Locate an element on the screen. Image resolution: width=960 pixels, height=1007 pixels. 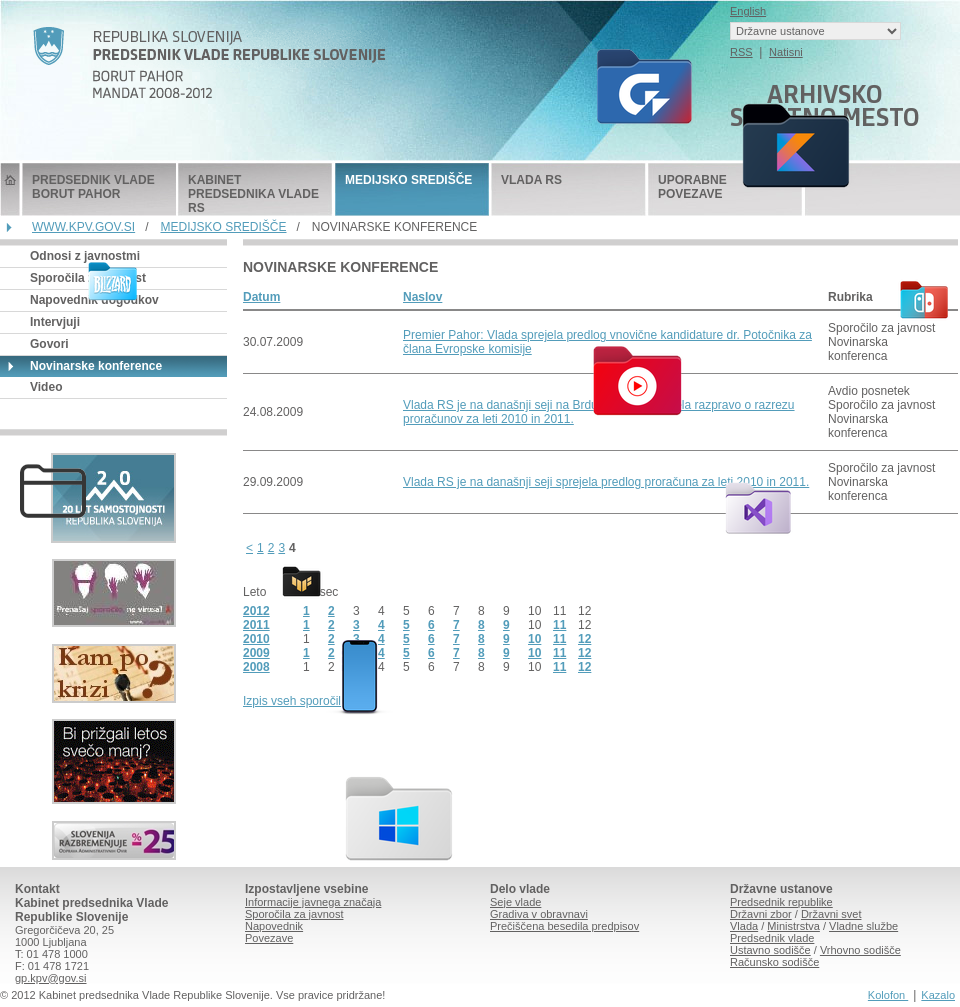
connected iPhone device is located at coordinates (359, 677).